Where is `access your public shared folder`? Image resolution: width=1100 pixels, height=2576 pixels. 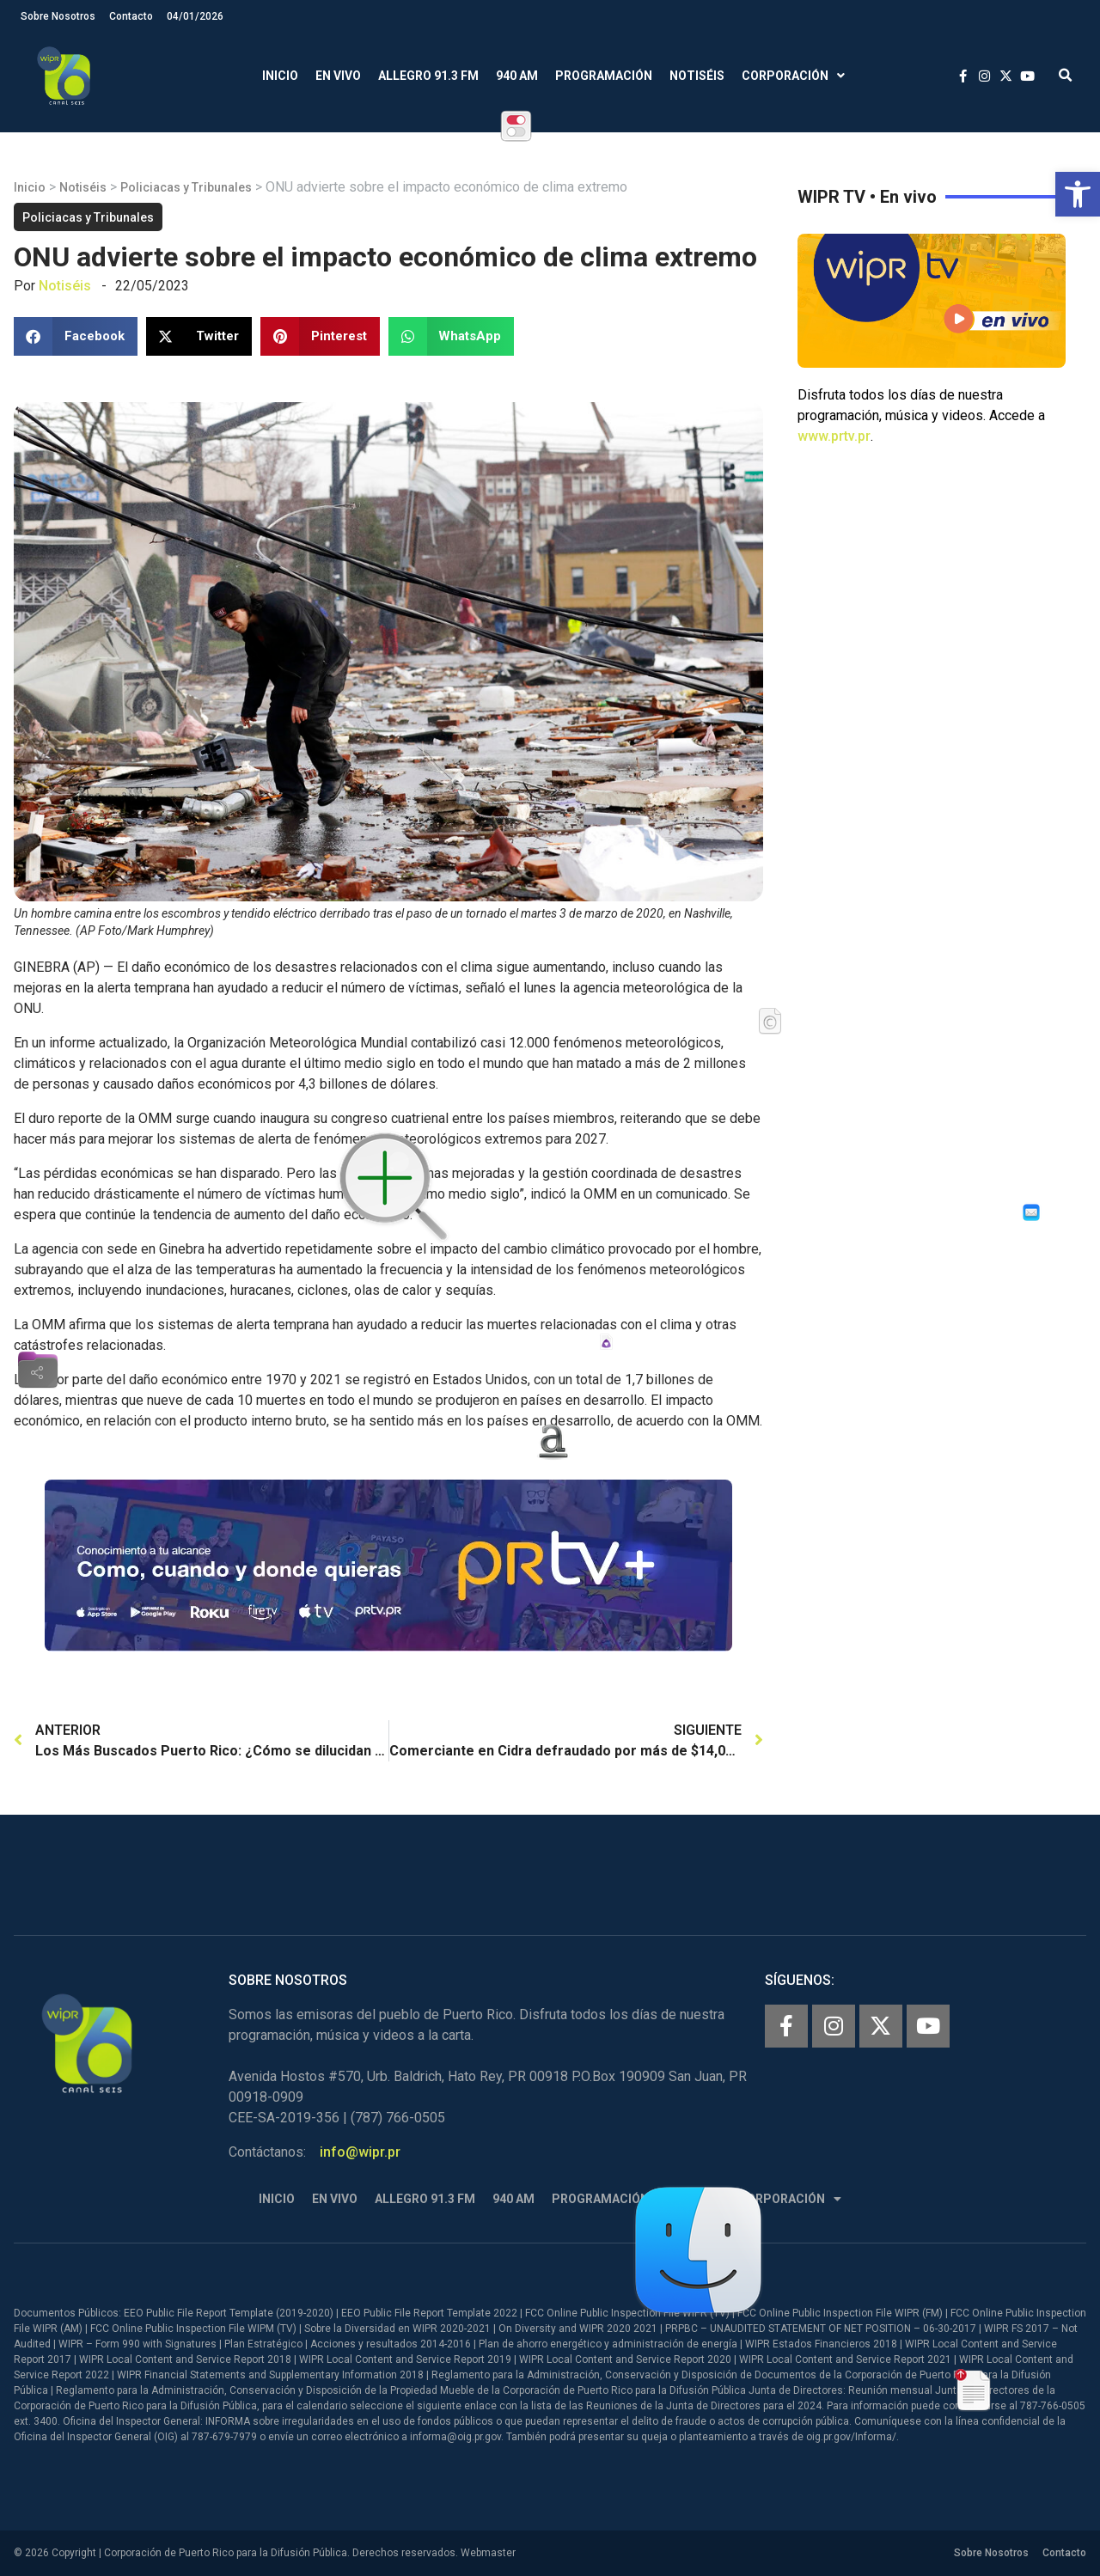 access your public shared folder is located at coordinates (38, 1370).